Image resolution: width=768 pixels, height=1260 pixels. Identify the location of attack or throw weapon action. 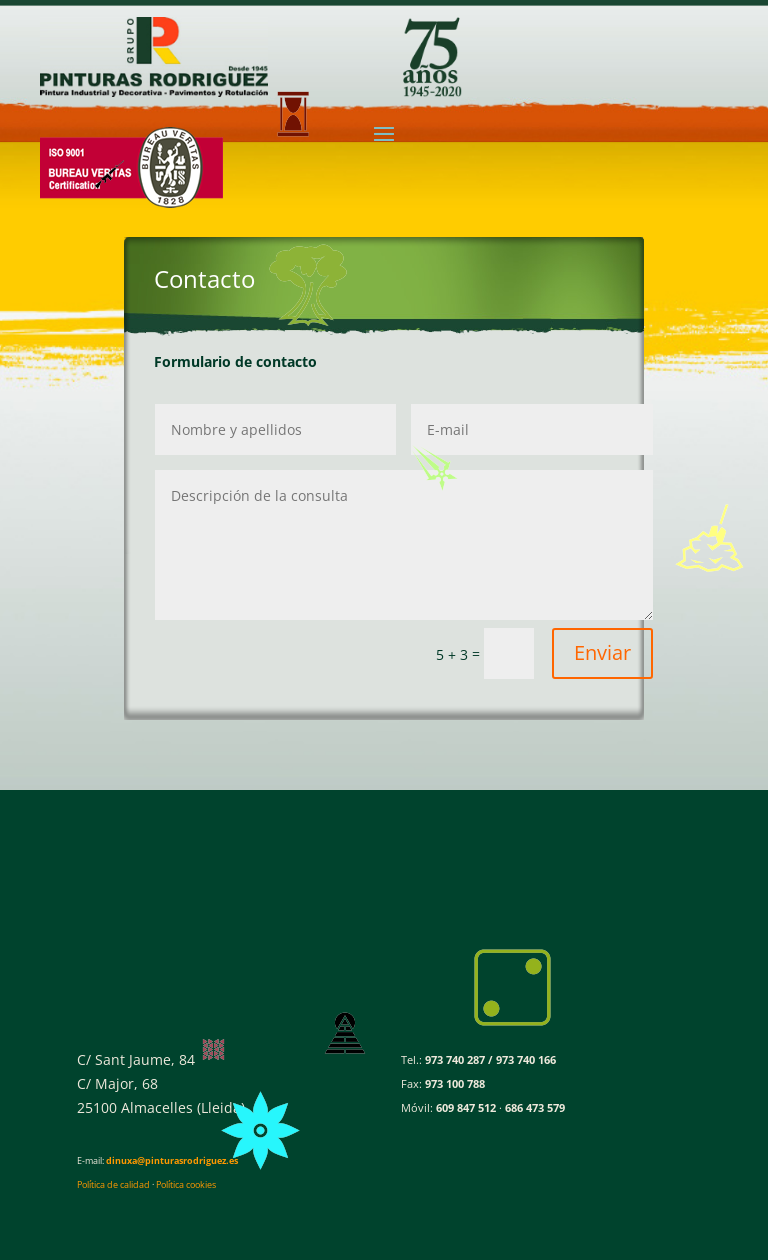
(435, 468).